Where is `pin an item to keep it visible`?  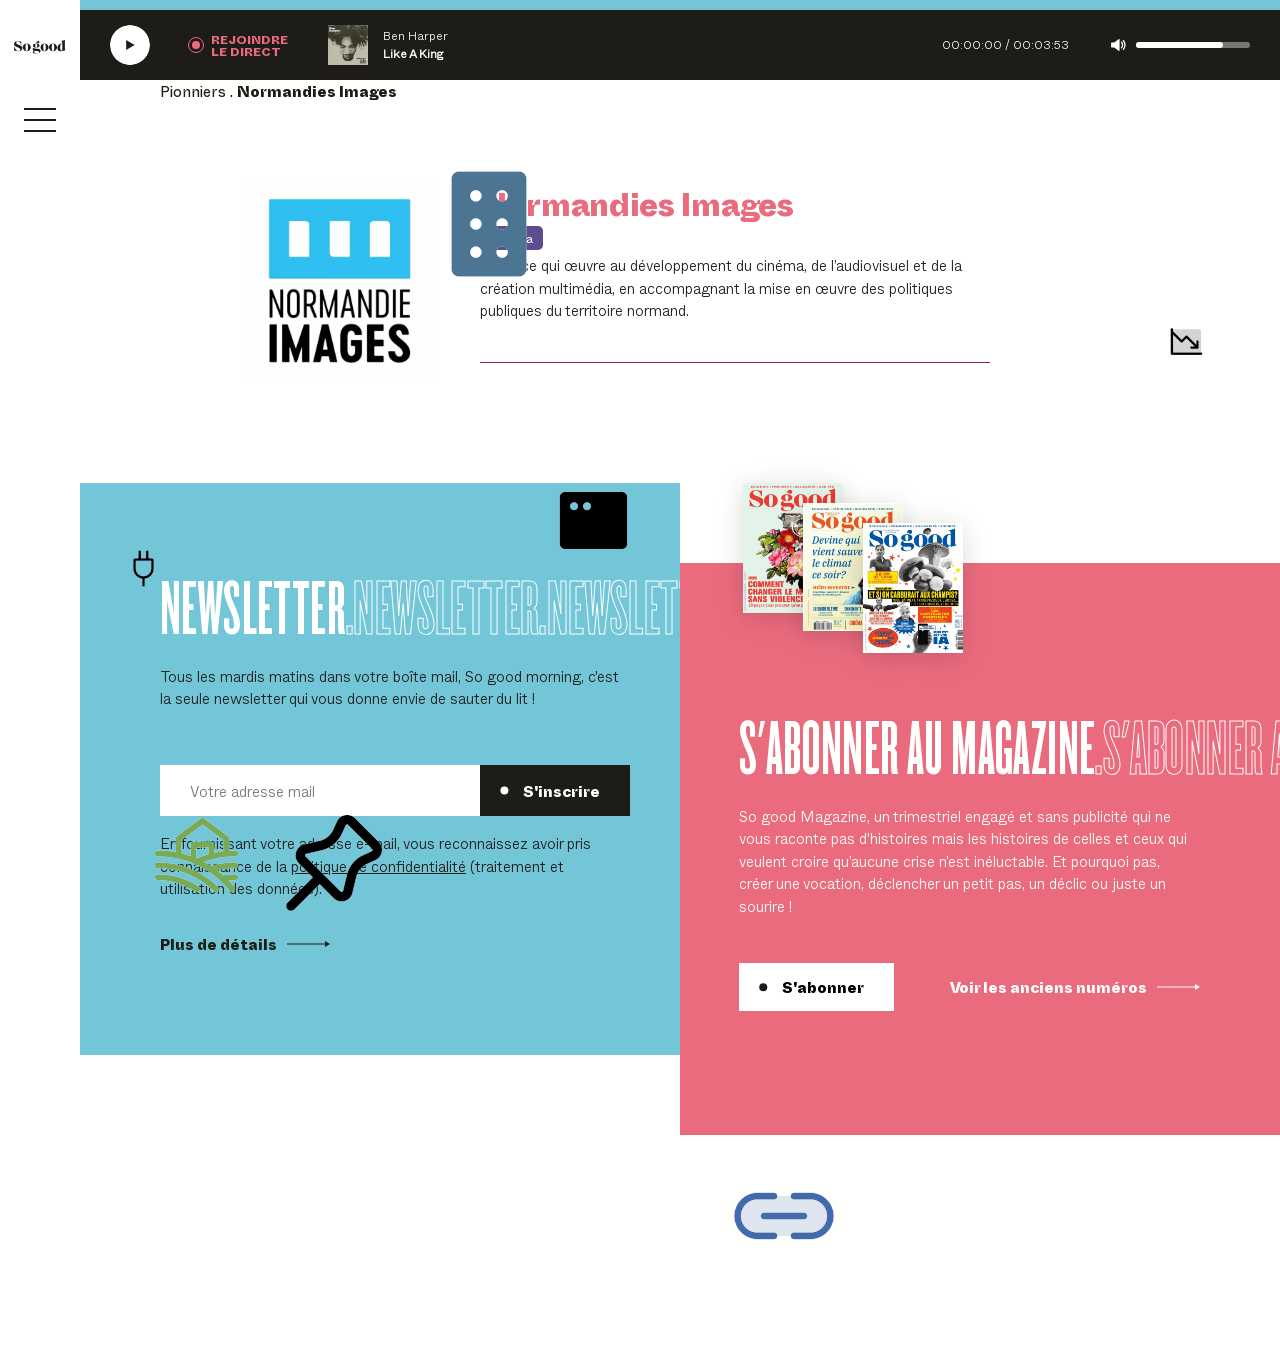
pin an item to keep it visible is located at coordinates (334, 863).